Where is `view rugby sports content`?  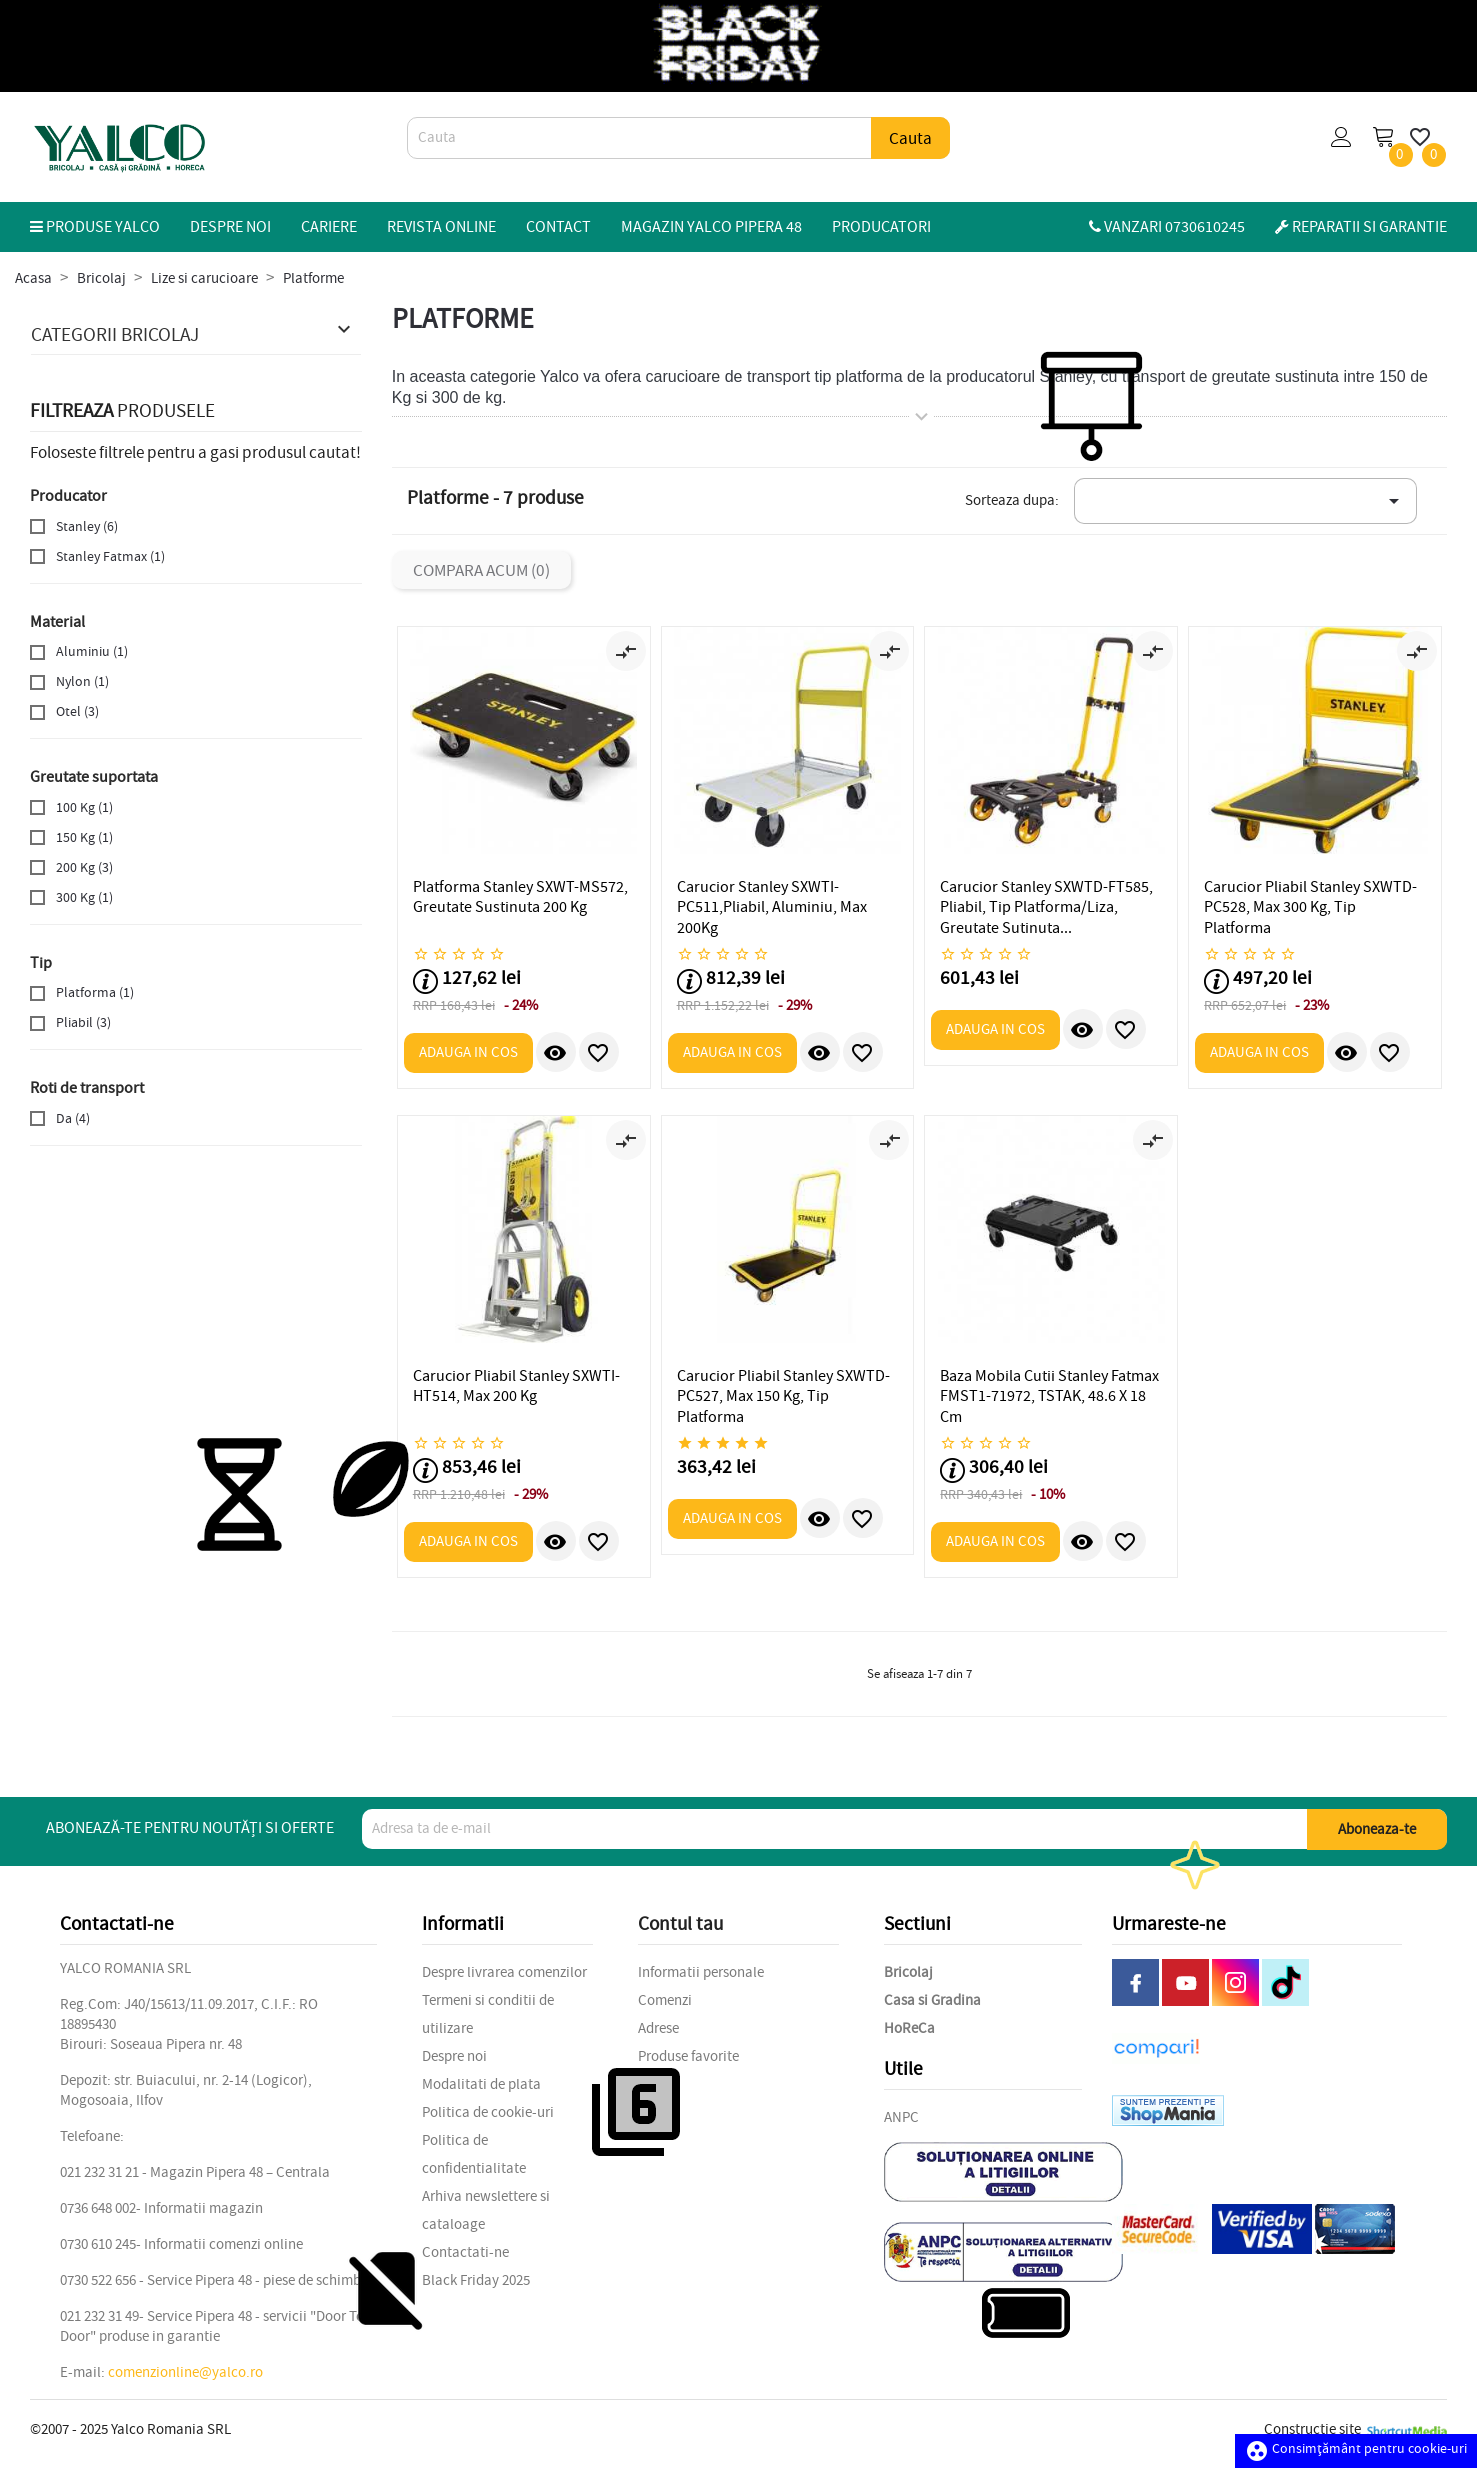 view rugby sports content is located at coordinates (371, 1479).